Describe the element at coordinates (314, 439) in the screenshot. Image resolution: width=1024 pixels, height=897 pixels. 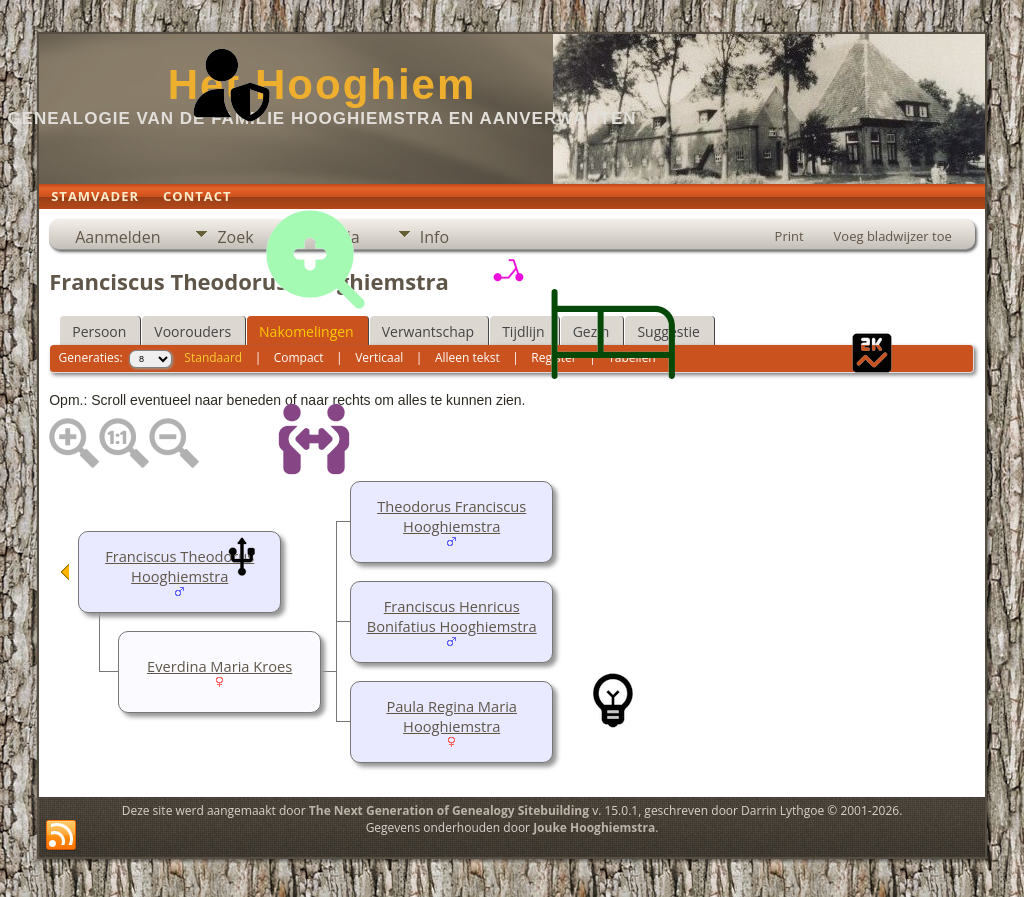
I see `indicates social distancing or maintaining space between people` at that location.